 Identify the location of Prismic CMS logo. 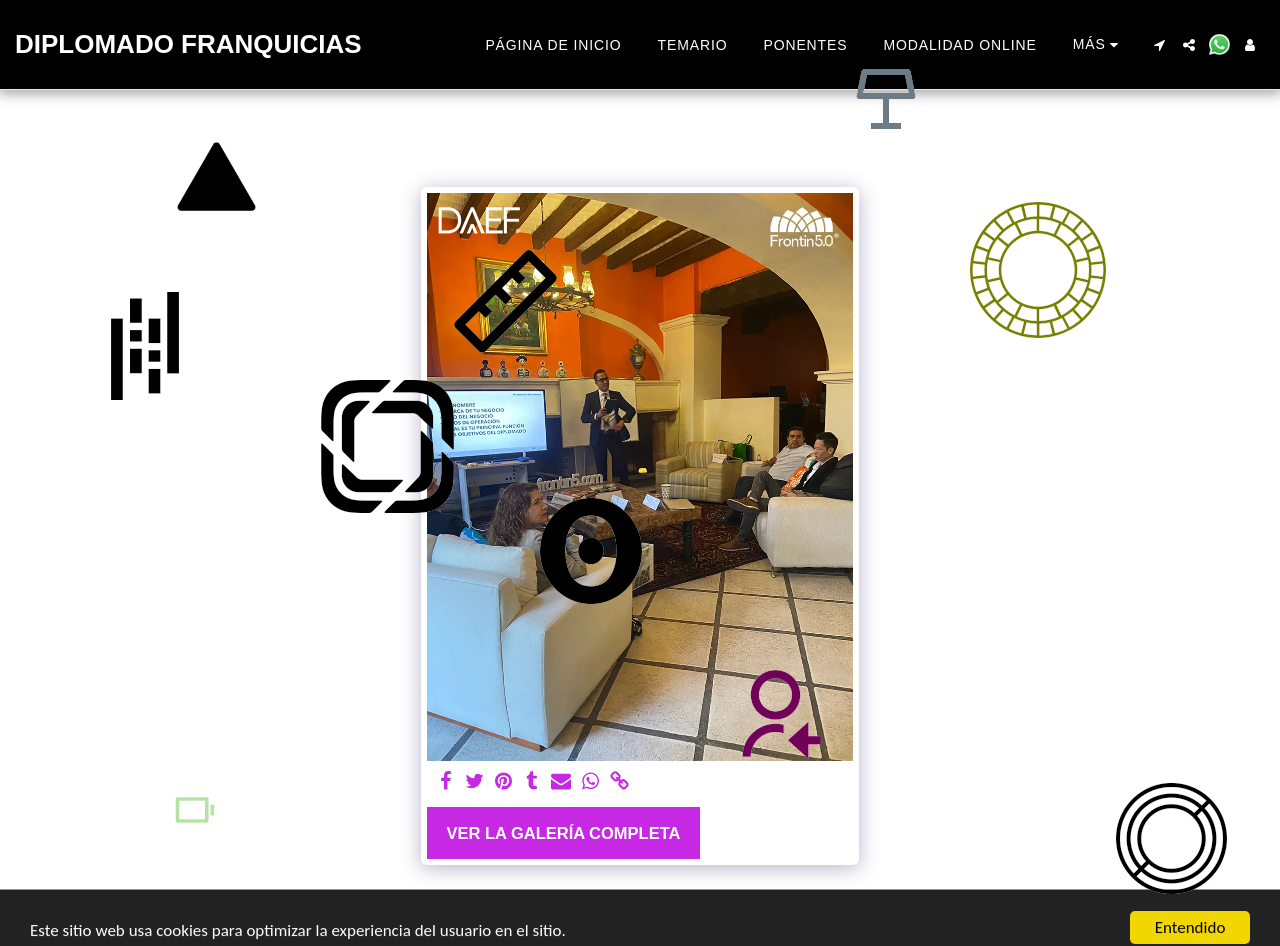
(387, 446).